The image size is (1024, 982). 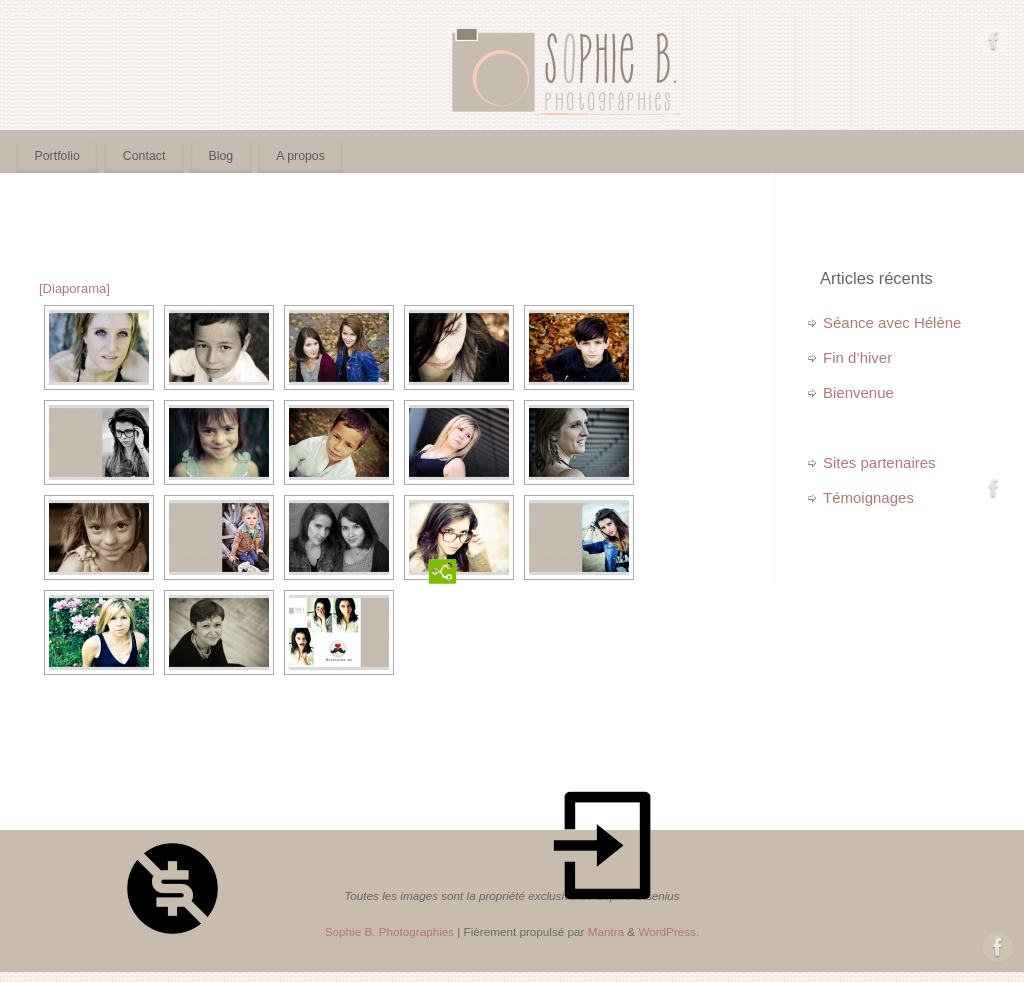 I want to click on log in to your account, so click(x=607, y=845).